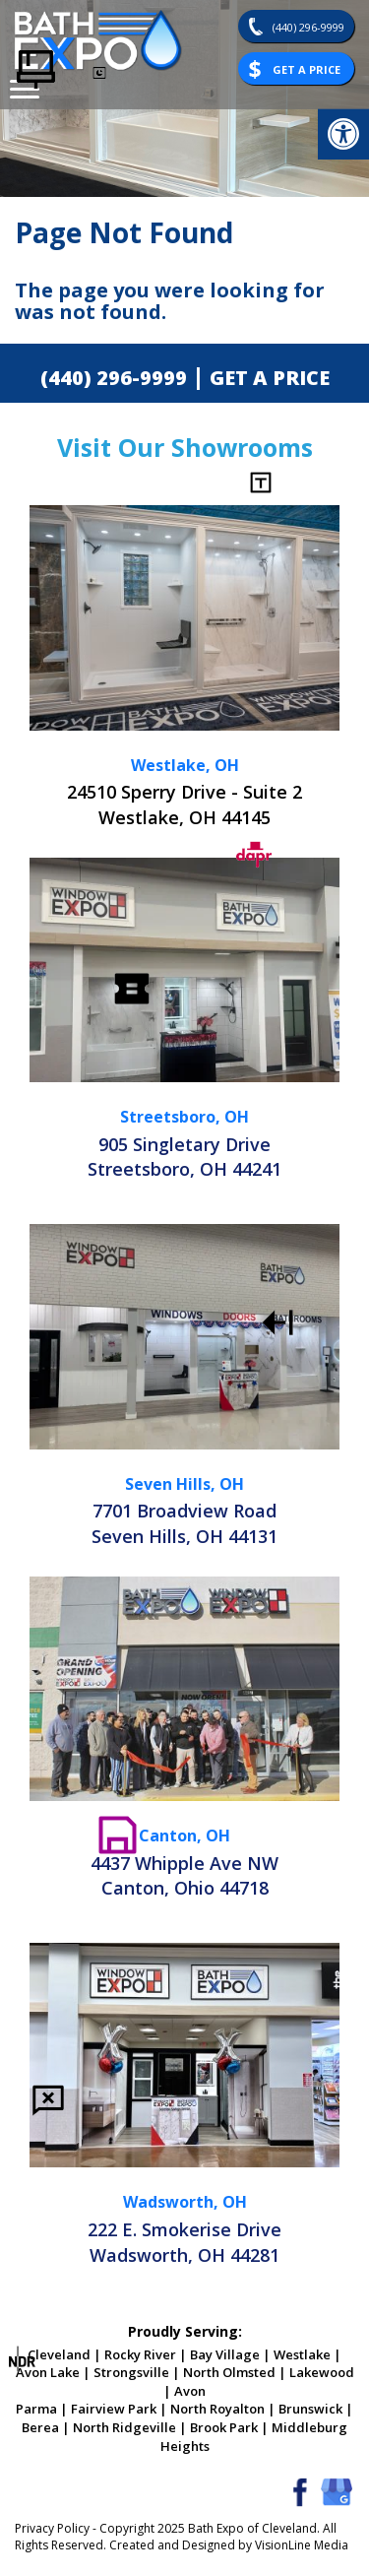 This screenshot has width=369, height=2576. Describe the element at coordinates (99, 73) in the screenshot. I see `view business analytics dashboard` at that location.